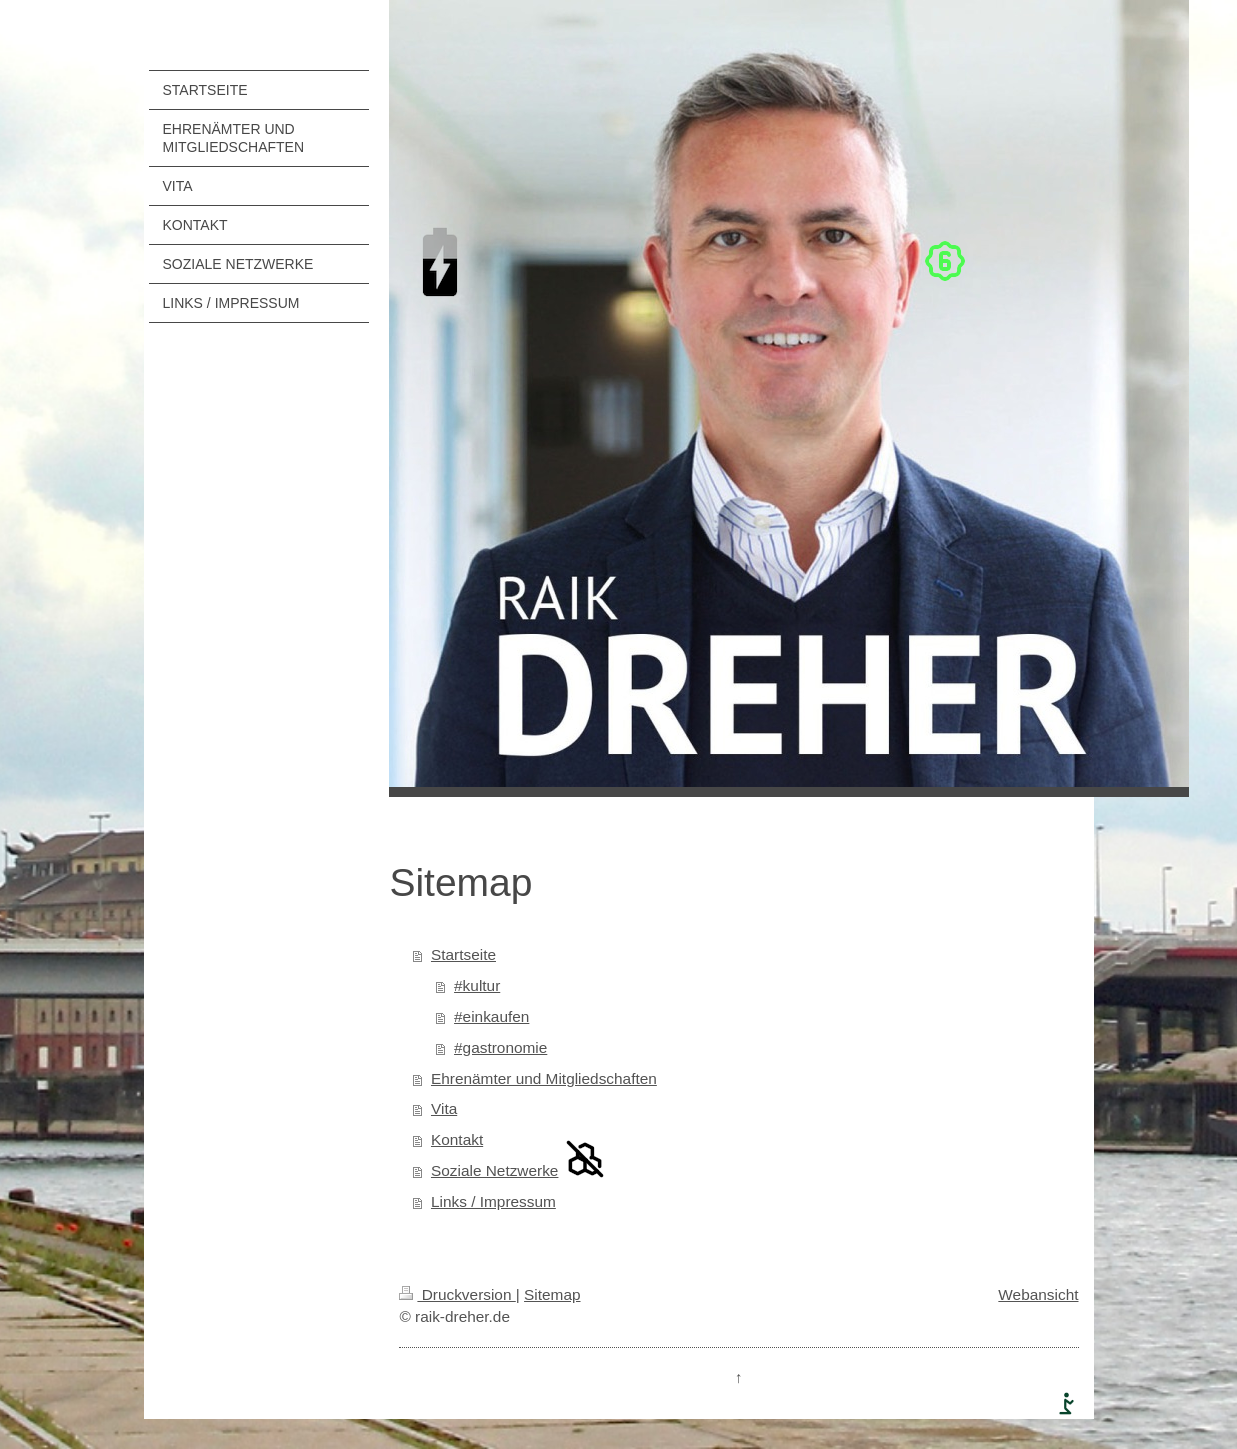 Image resolution: width=1237 pixels, height=1449 pixels. What do you see at coordinates (945, 261) in the screenshot?
I see `indicates rank or position number 6` at bounding box center [945, 261].